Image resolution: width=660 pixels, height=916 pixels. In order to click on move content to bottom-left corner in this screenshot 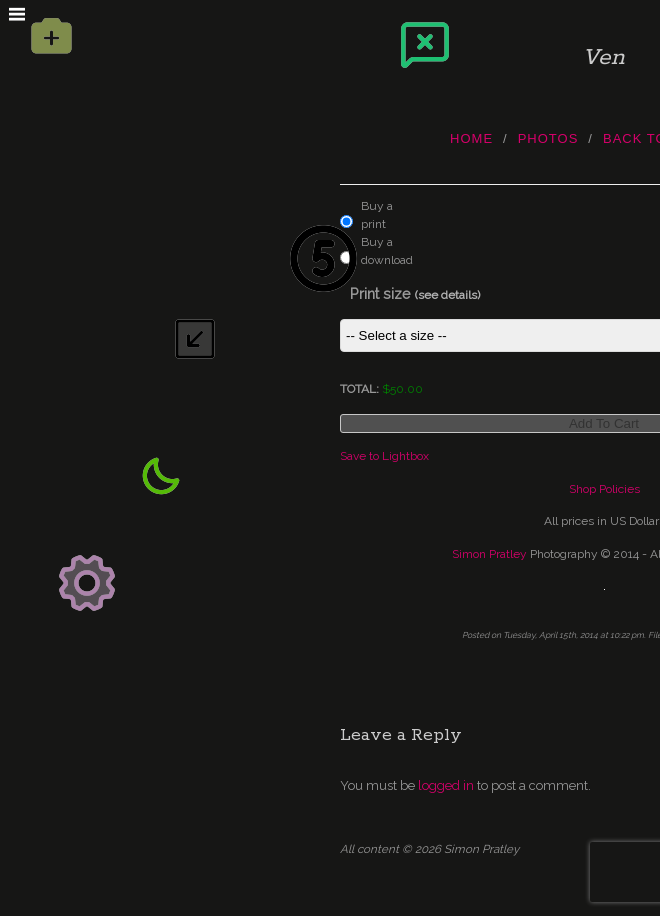, I will do `click(195, 339)`.